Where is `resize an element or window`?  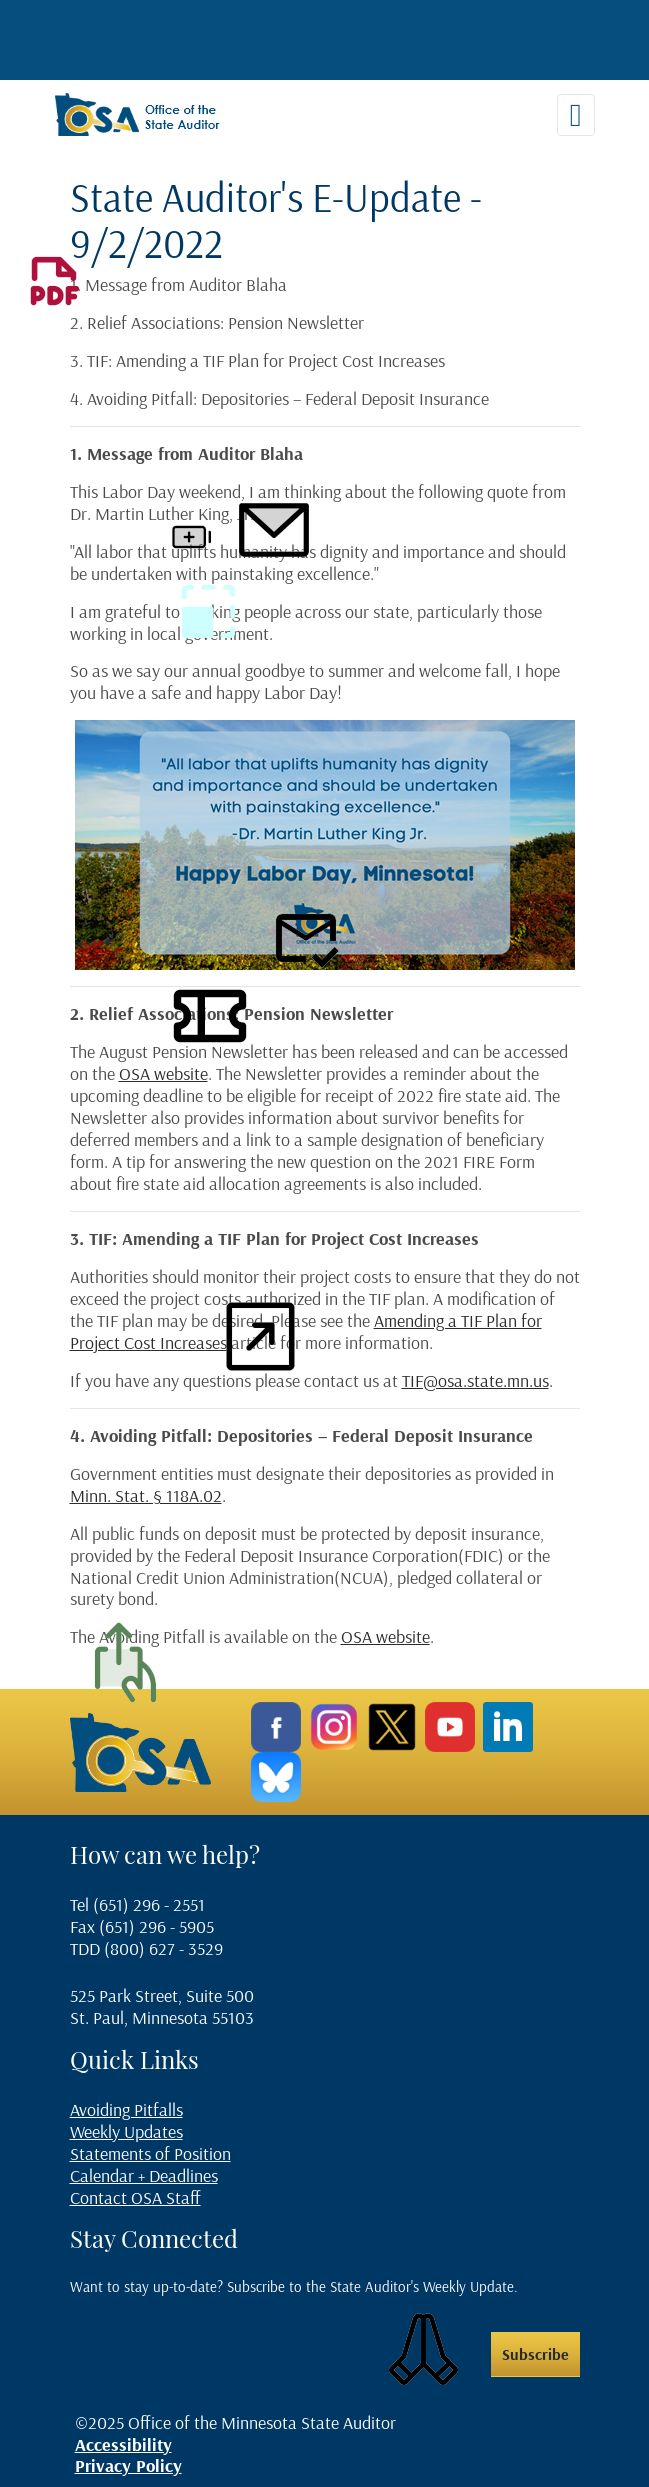
resize an element or window is located at coordinates (208, 611).